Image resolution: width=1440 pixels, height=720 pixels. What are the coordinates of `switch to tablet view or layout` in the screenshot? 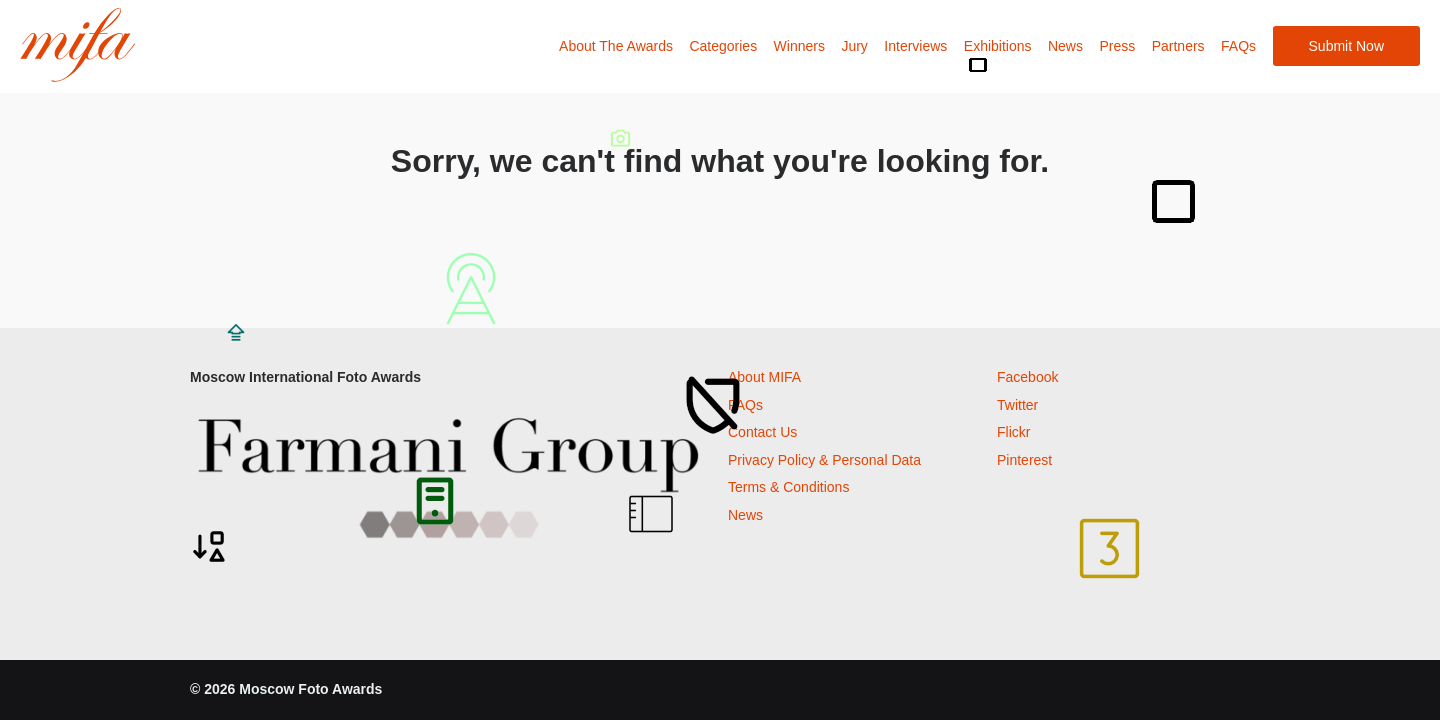 It's located at (978, 65).